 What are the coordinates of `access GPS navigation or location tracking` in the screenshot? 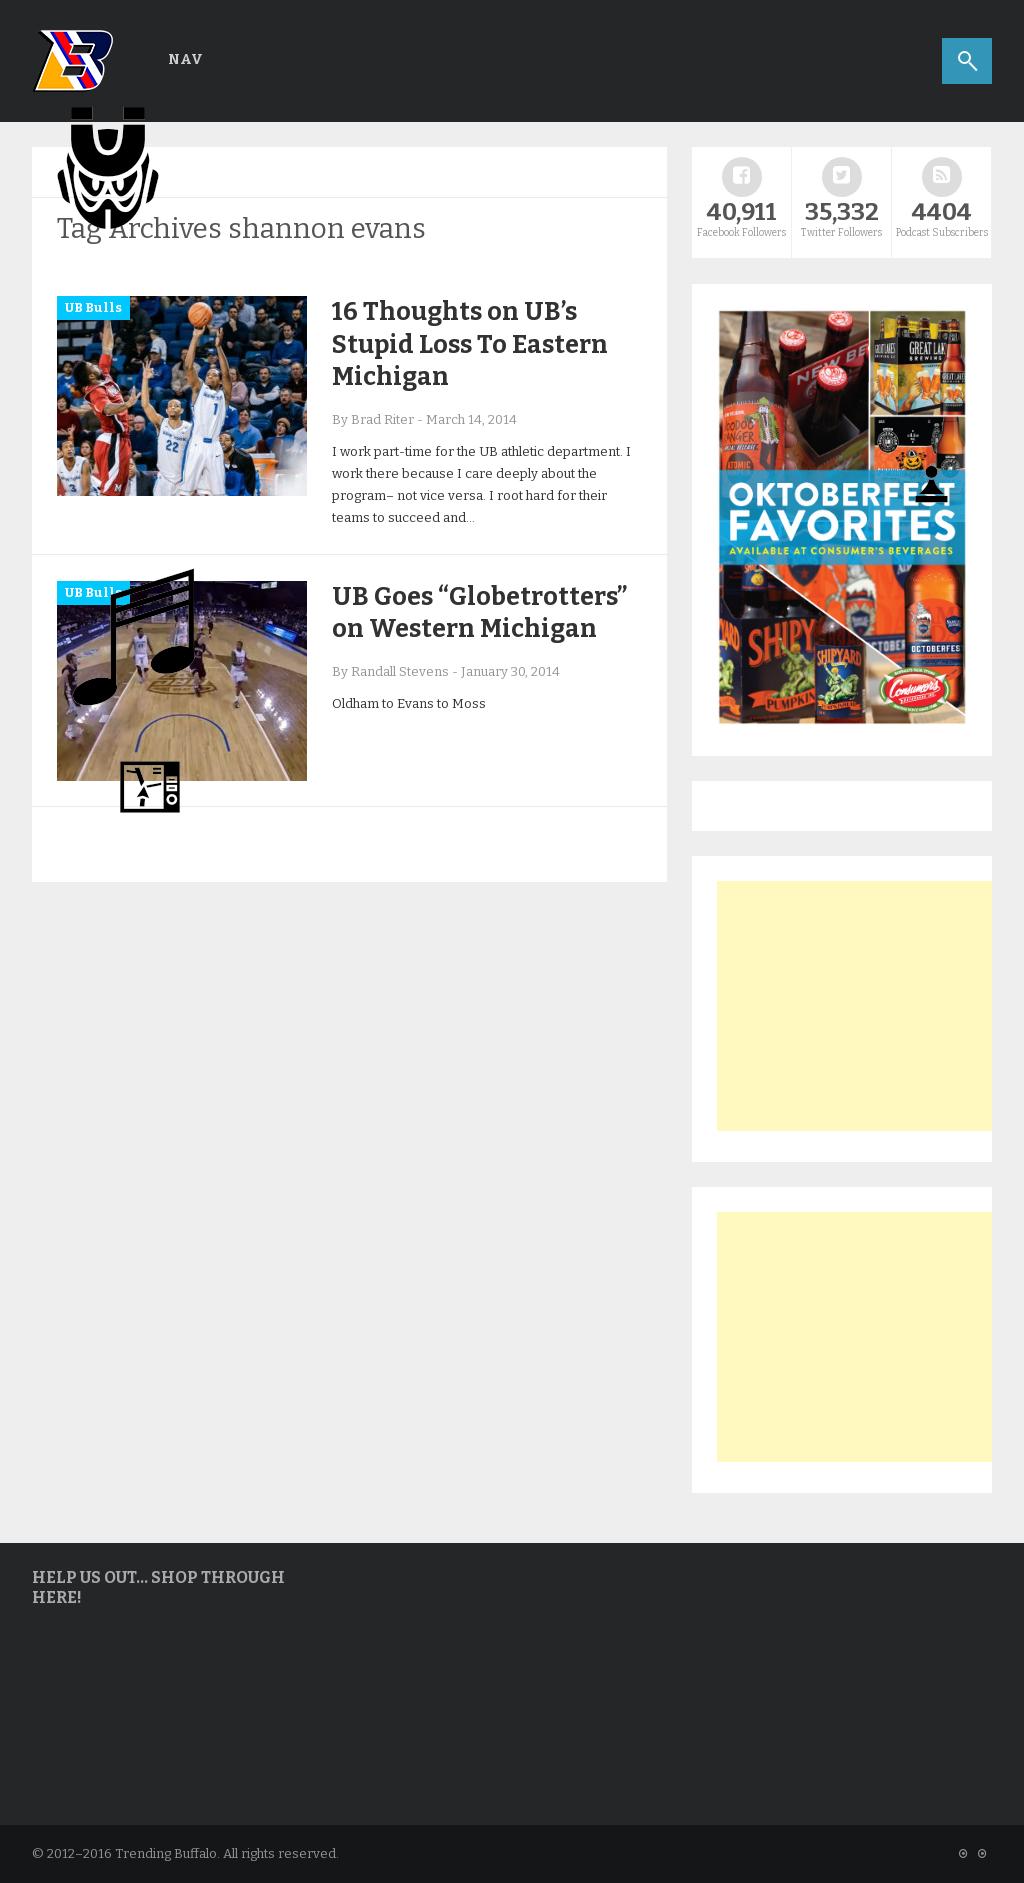 It's located at (150, 787).